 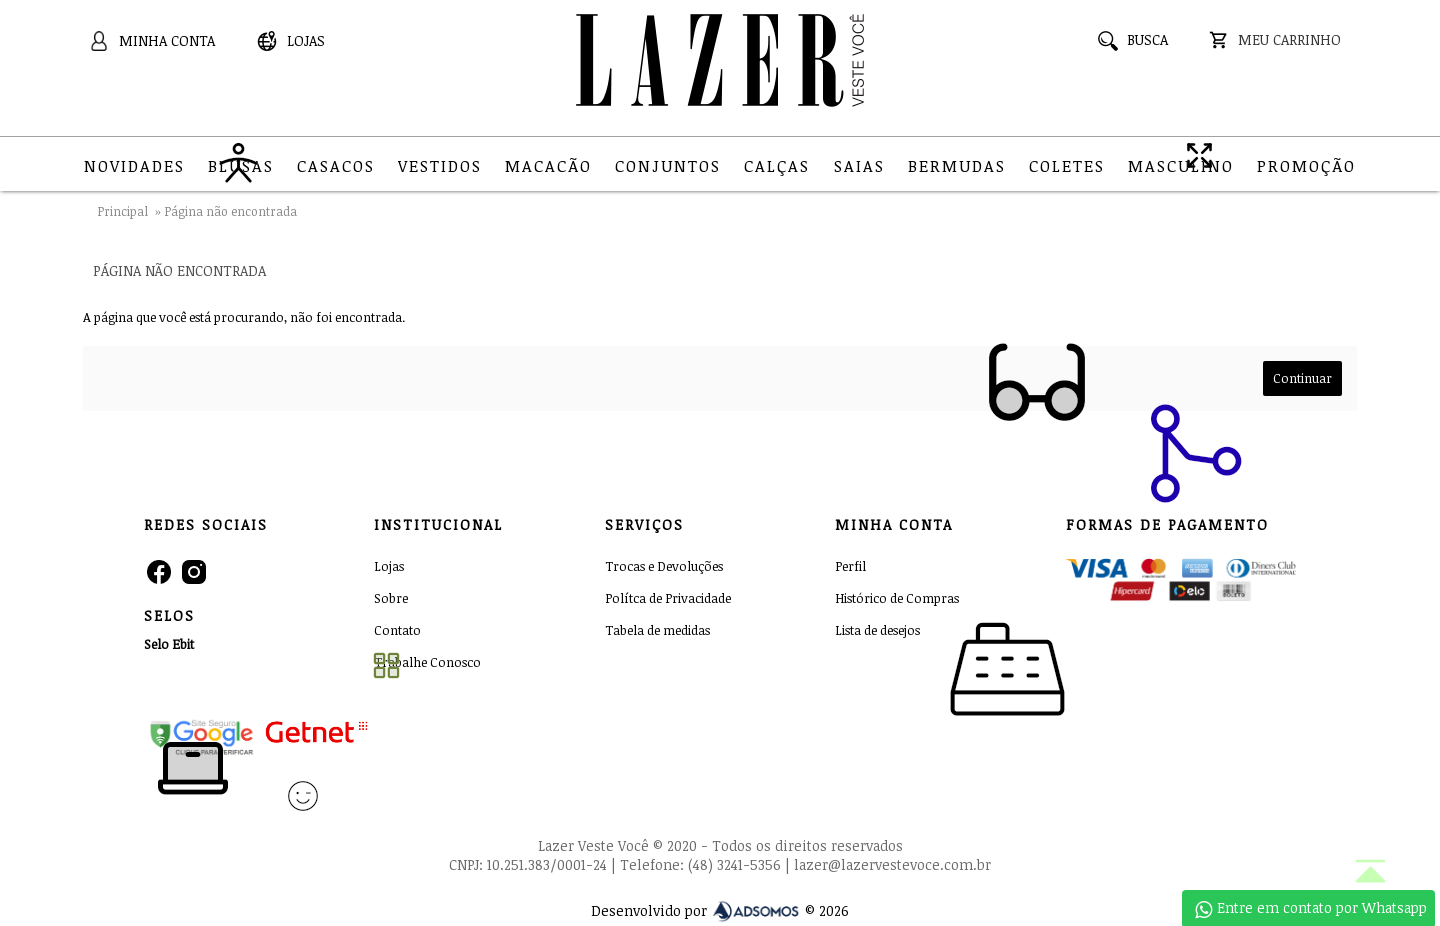 I want to click on access point of sale system, so click(x=1007, y=675).